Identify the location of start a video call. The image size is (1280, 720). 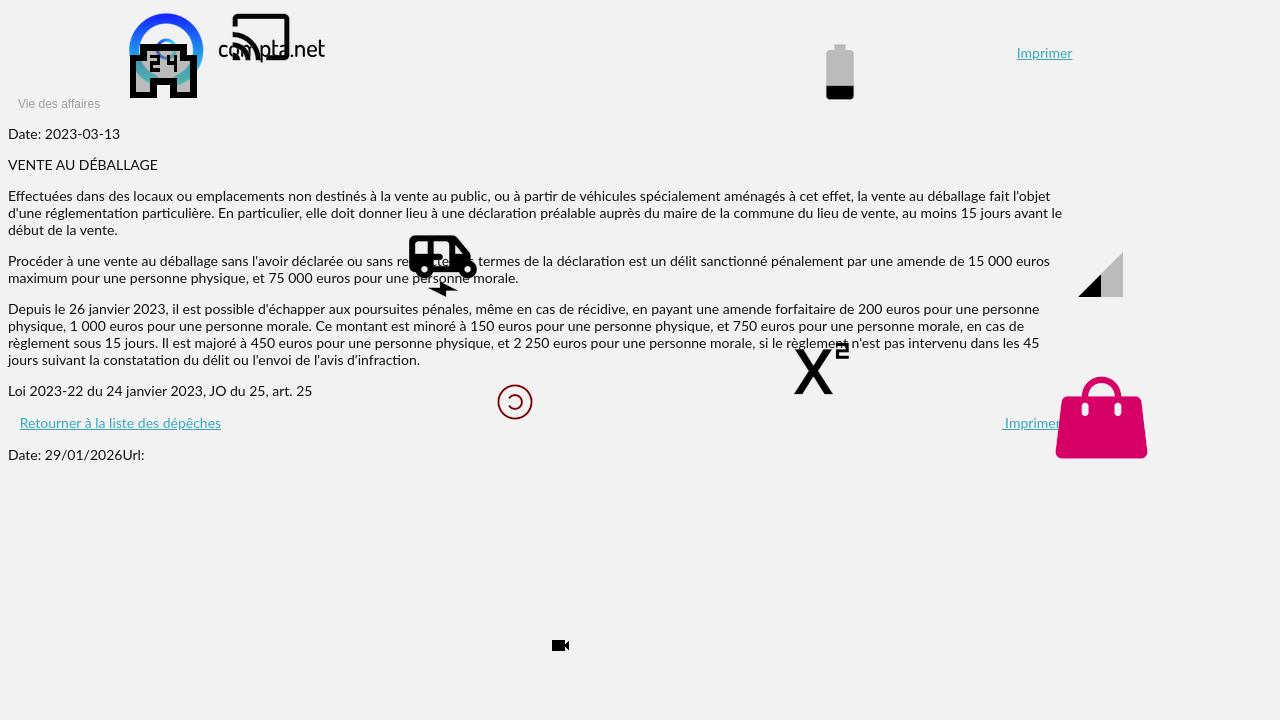
(560, 645).